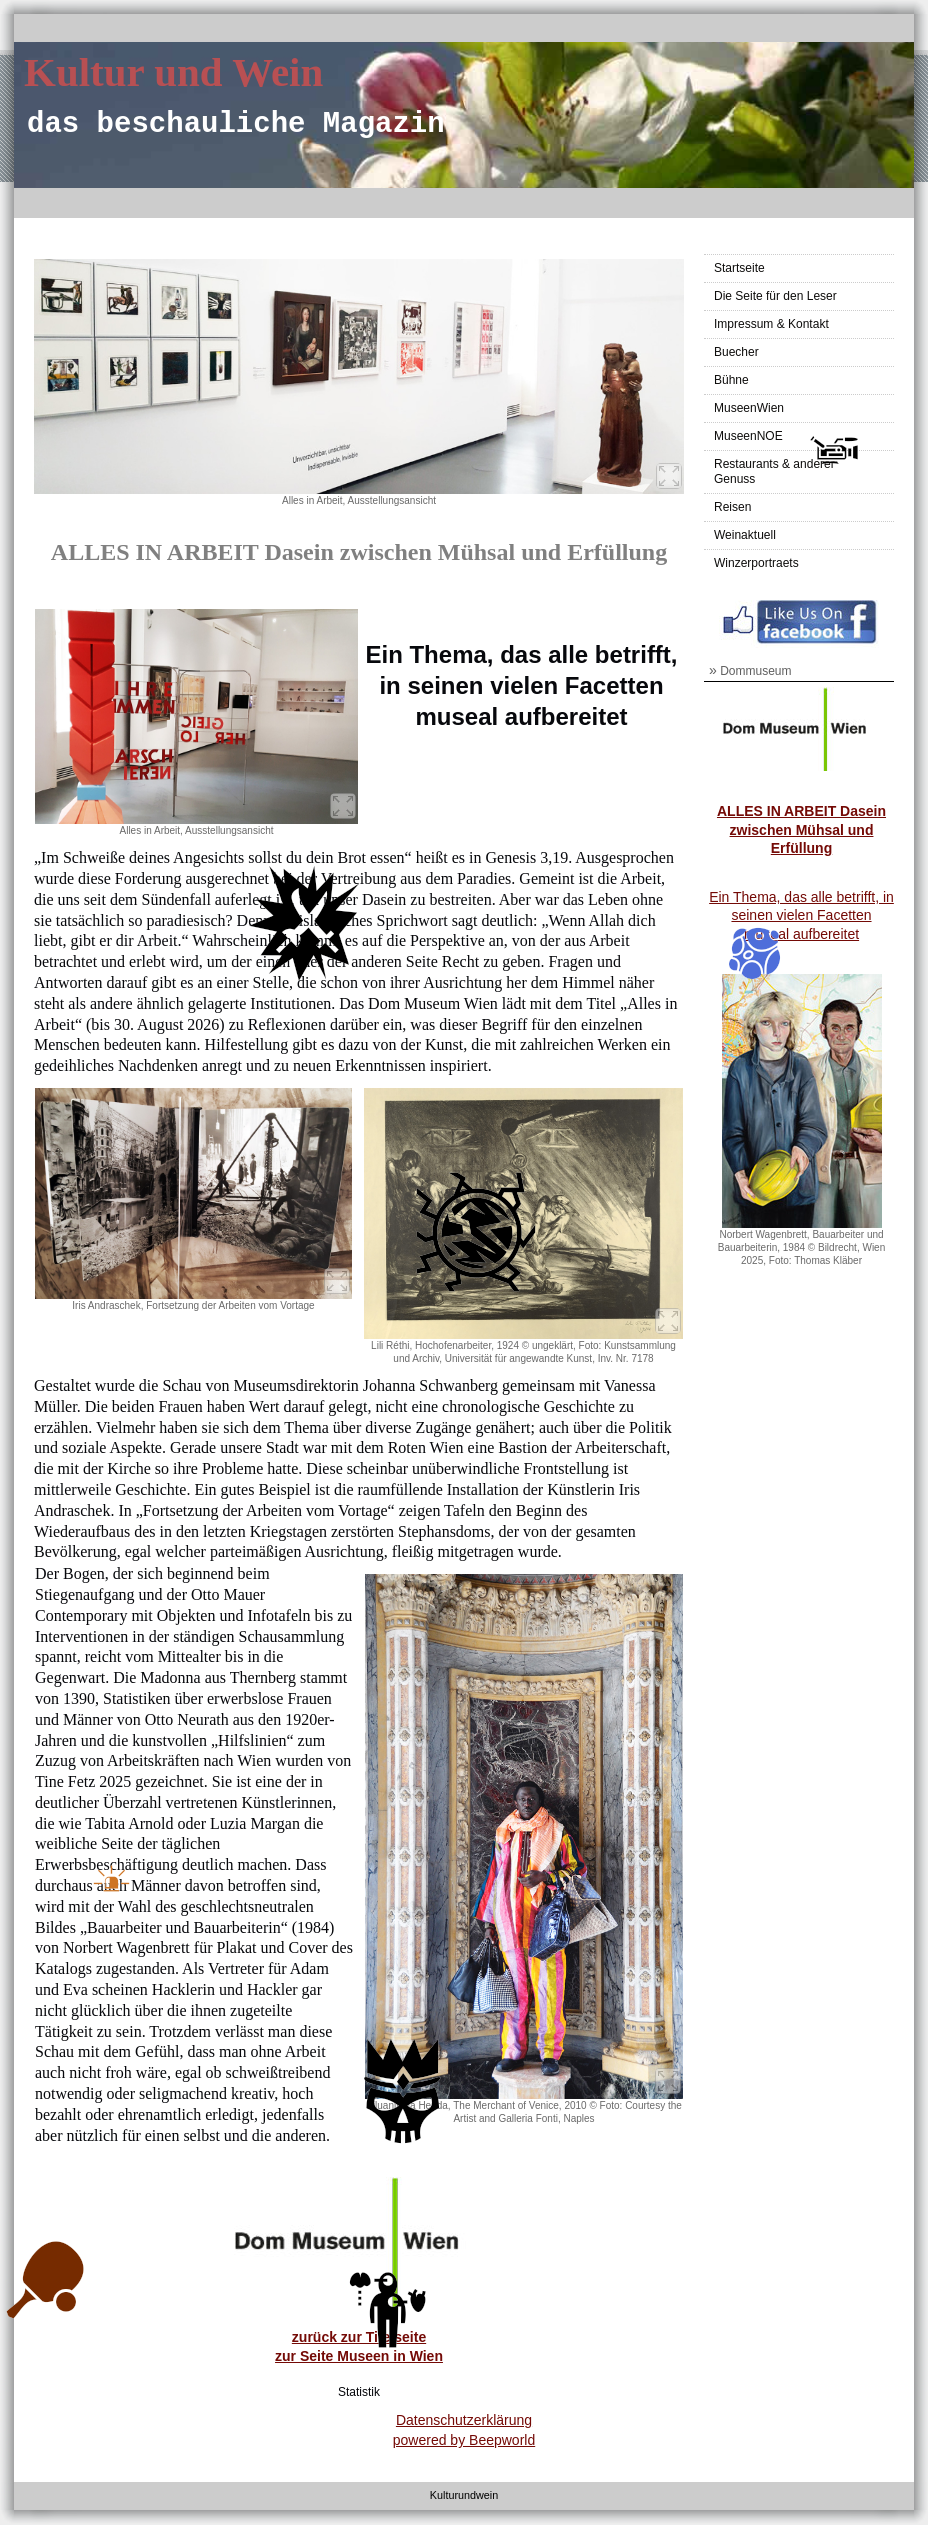 Image resolution: width=928 pixels, height=2525 pixels. What do you see at coordinates (754, 953) in the screenshot?
I see `indicates a health condition or medical alert` at bounding box center [754, 953].